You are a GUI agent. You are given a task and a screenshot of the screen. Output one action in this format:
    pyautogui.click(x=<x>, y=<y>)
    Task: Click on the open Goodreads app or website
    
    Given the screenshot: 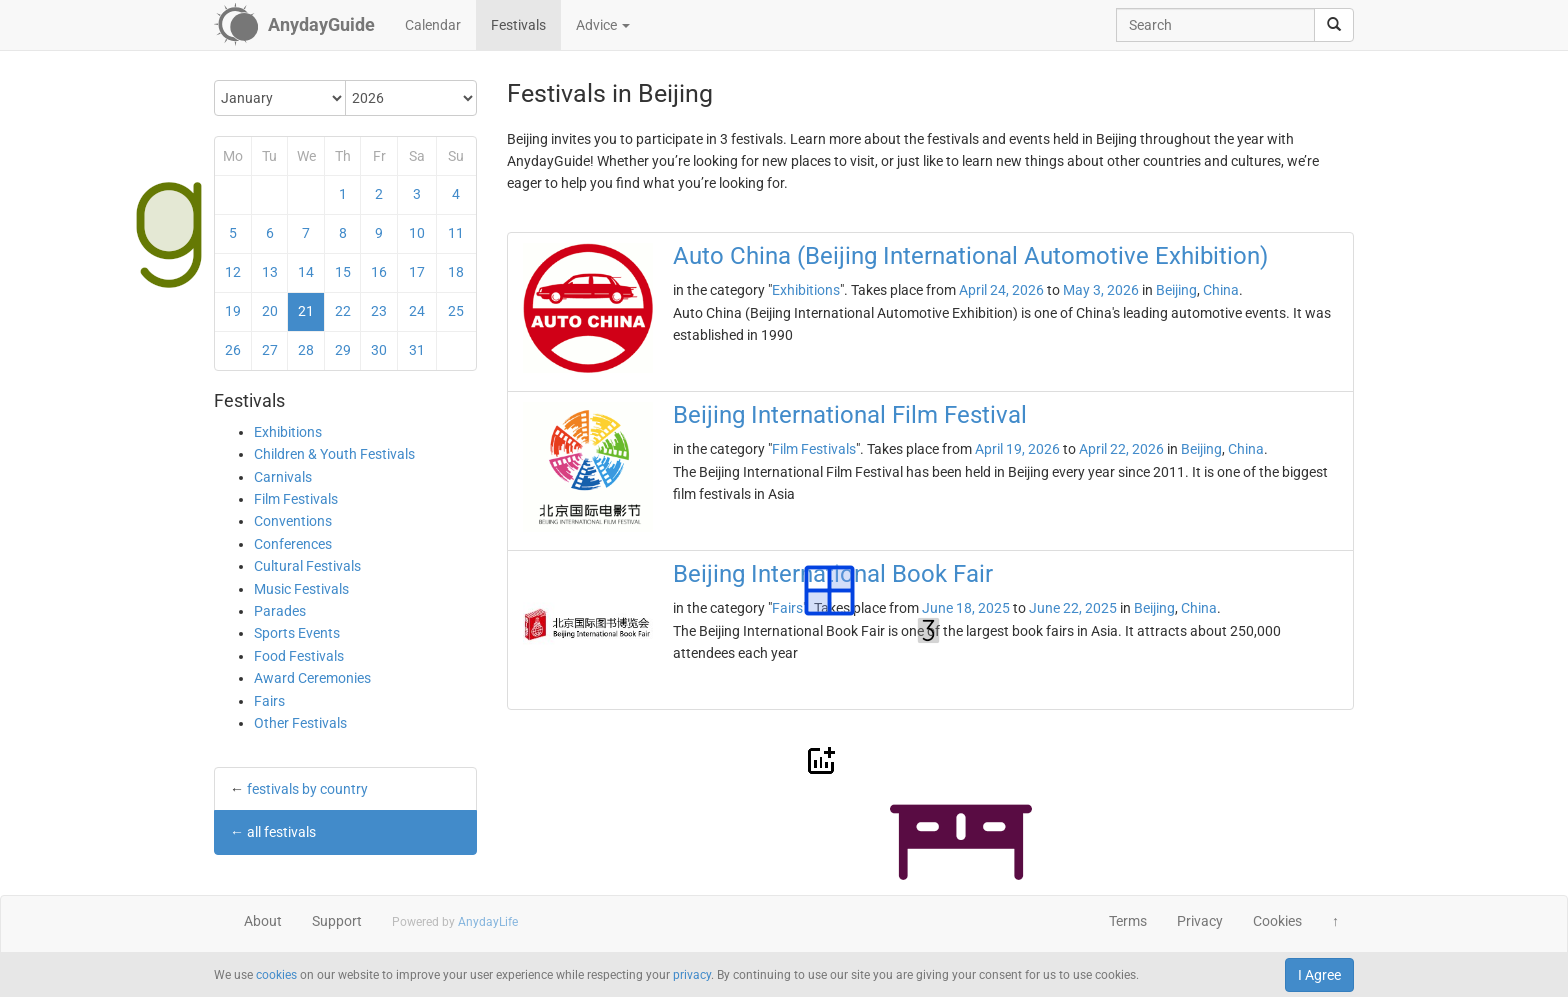 What is the action you would take?
    pyautogui.click(x=169, y=235)
    